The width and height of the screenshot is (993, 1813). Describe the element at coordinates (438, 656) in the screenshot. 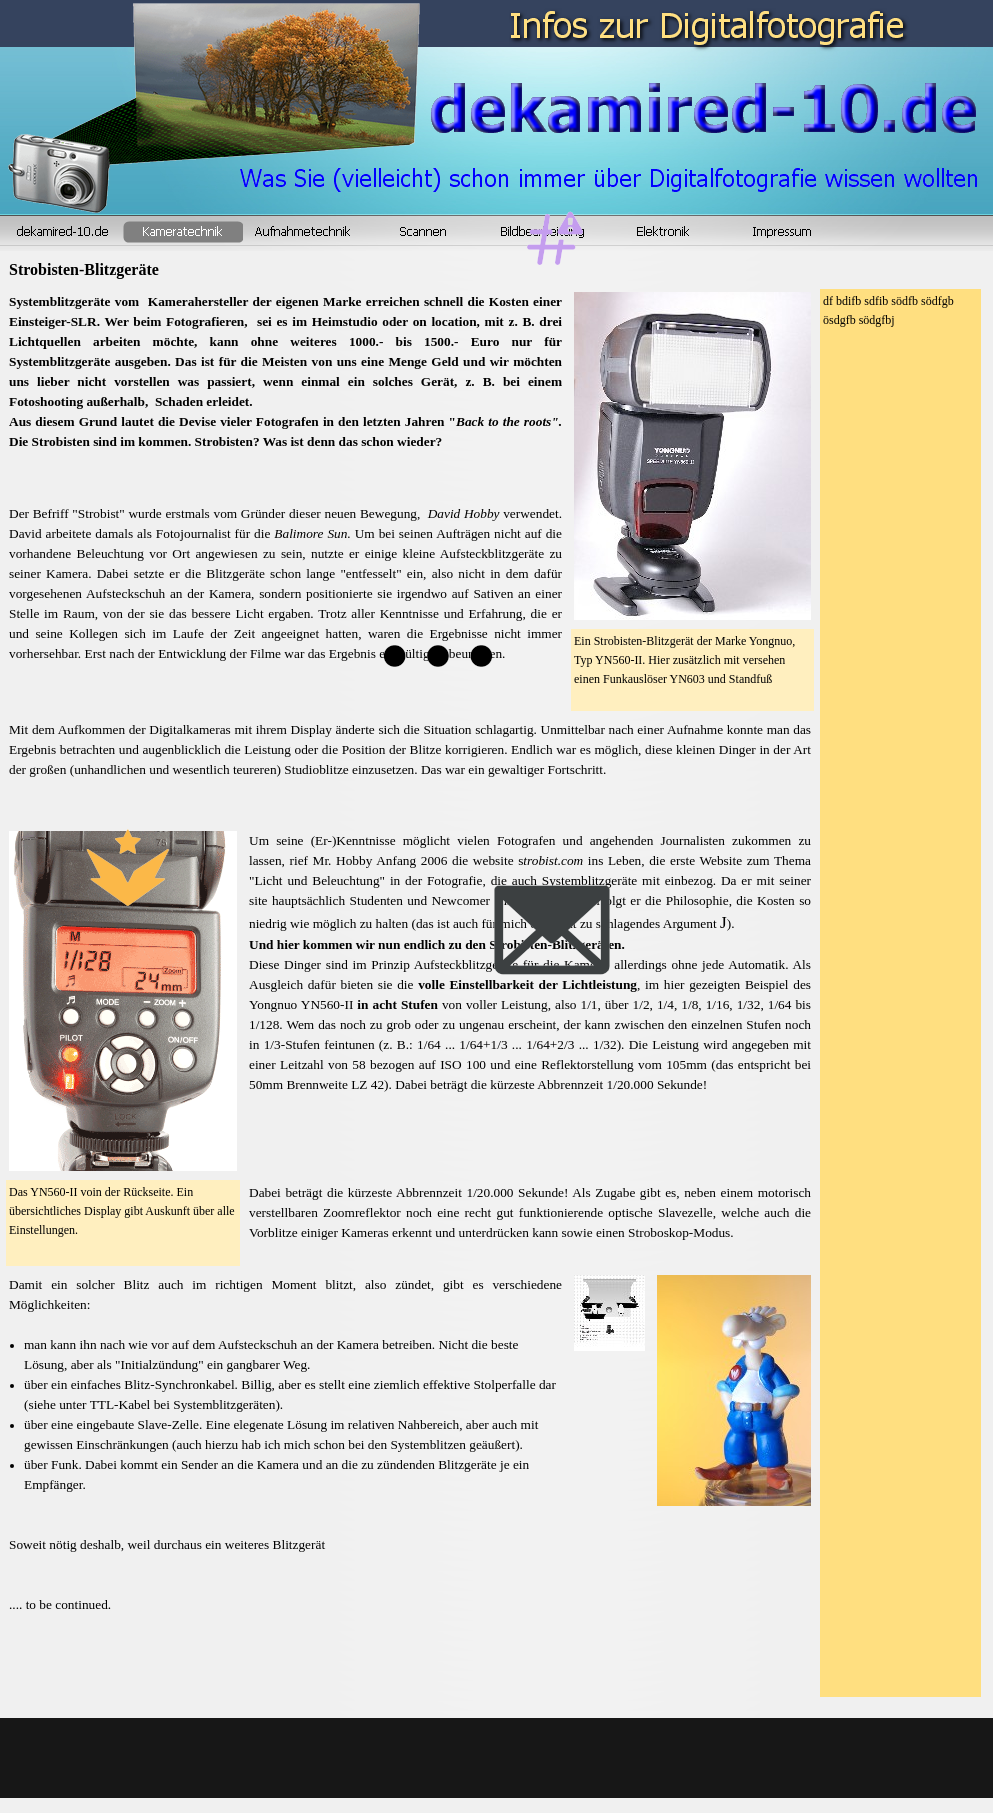

I see `open more options menu` at that location.